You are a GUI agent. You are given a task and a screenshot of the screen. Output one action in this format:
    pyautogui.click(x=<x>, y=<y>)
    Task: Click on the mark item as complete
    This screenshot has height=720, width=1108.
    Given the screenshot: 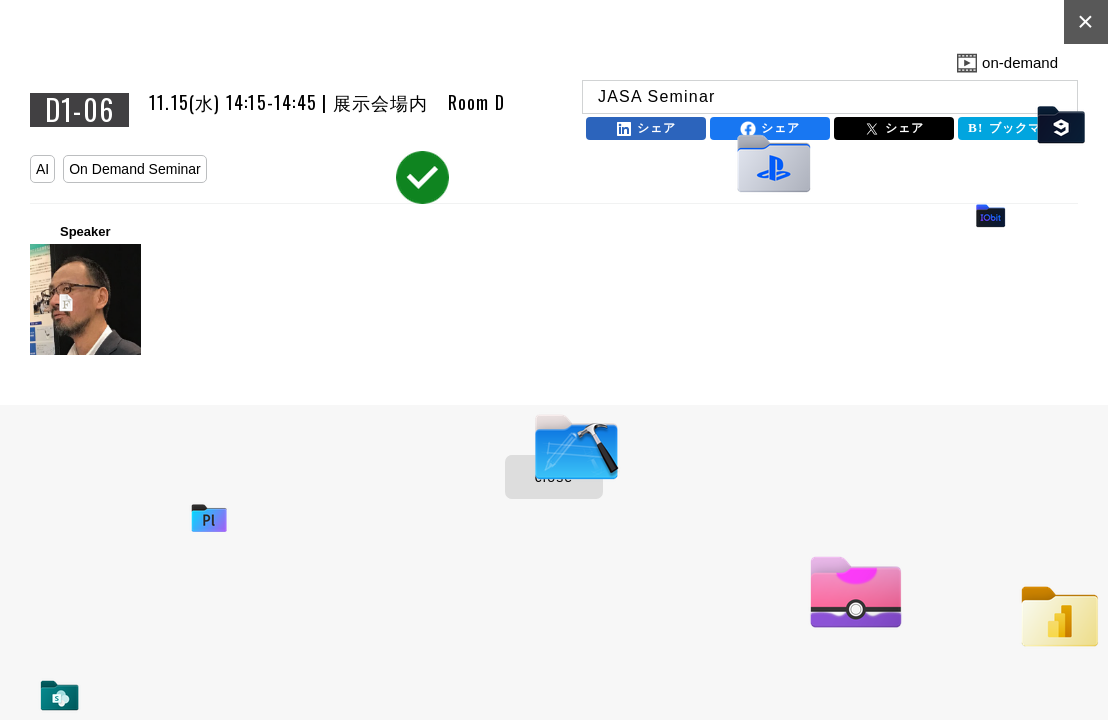 What is the action you would take?
    pyautogui.click(x=422, y=177)
    